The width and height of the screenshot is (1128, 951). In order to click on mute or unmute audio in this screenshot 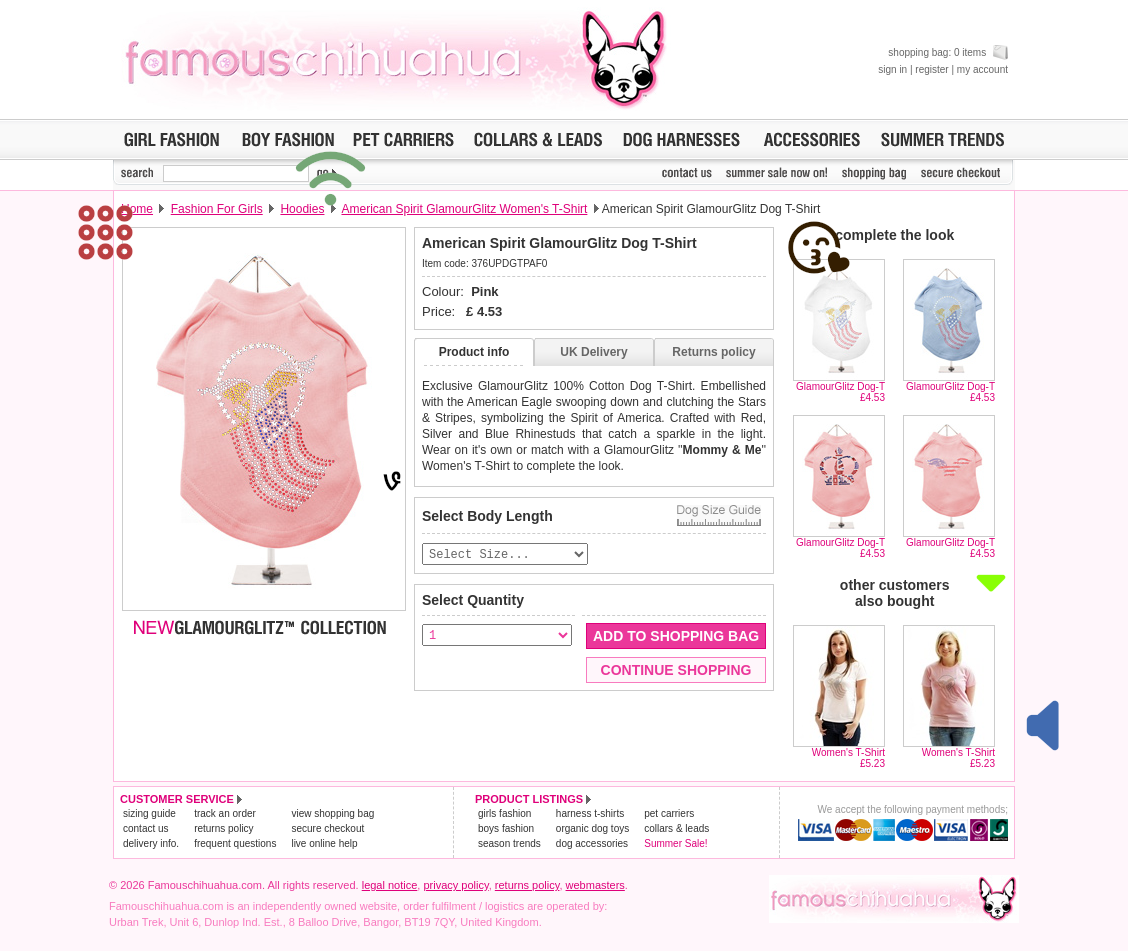, I will do `click(1044, 725)`.